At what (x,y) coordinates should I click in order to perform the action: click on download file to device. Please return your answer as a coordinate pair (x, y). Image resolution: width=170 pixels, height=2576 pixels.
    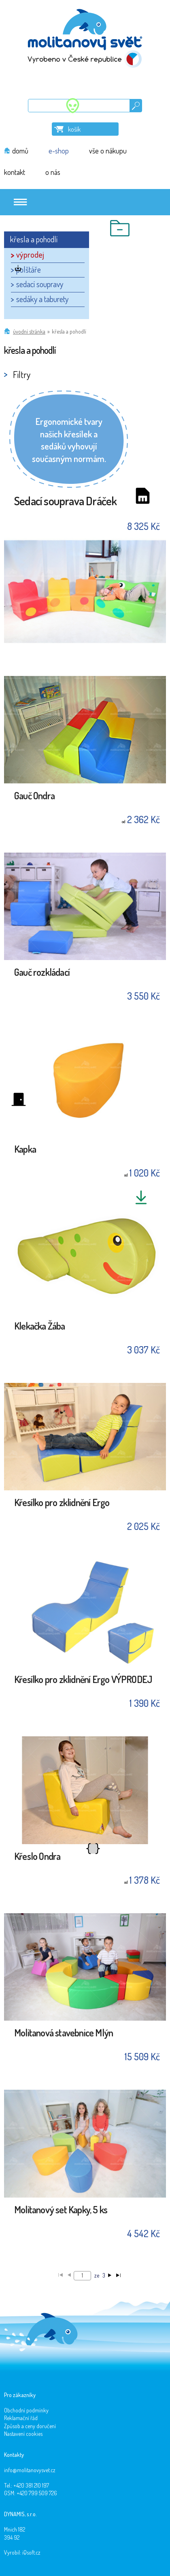
    Looking at the image, I should click on (18, 268).